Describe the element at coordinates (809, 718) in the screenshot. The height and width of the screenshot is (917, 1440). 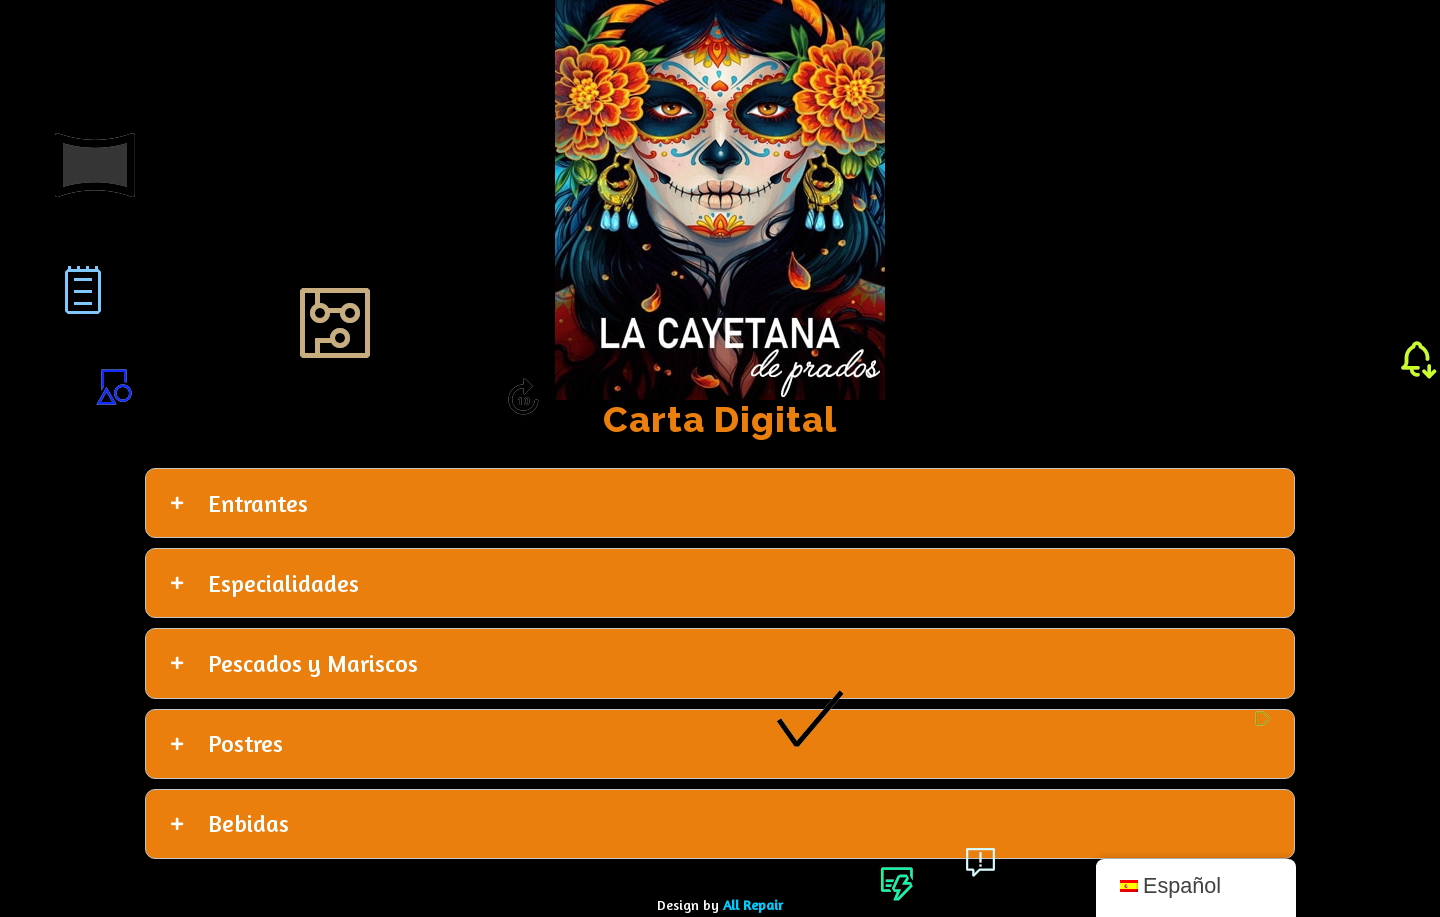
I see `confirm or submit an action` at that location.